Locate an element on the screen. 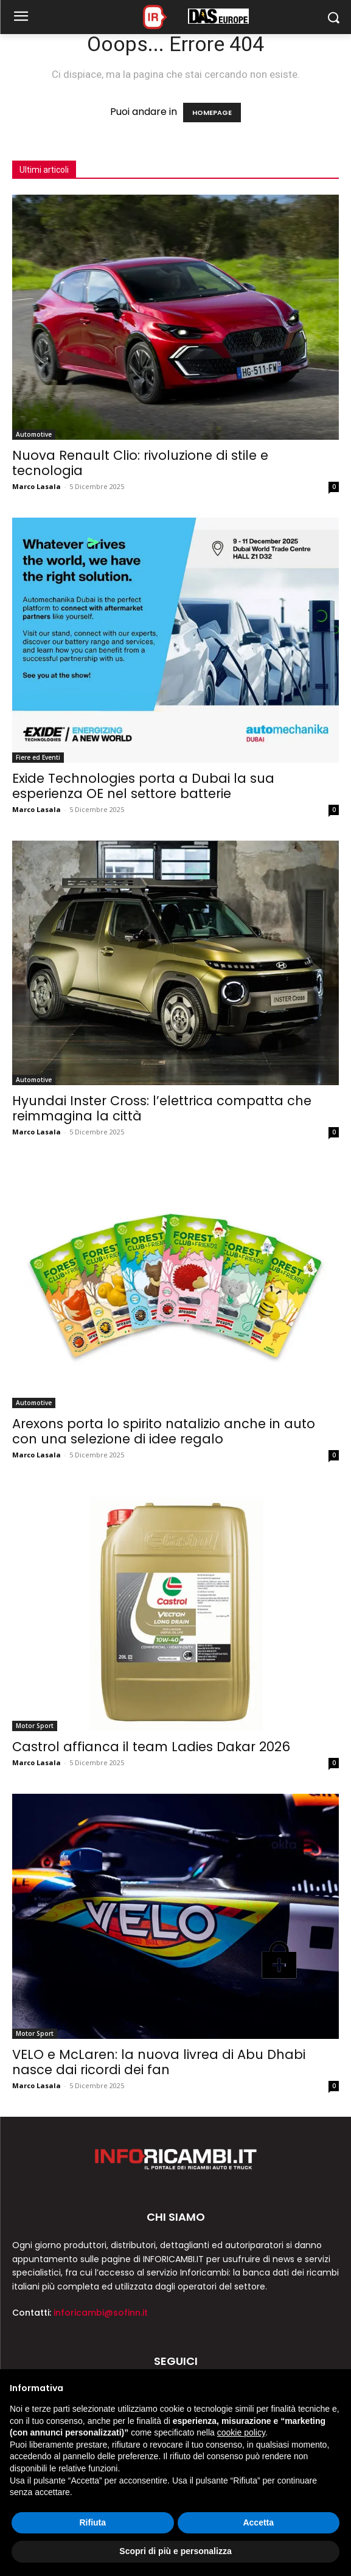 The height and width of the screenshot is (2576, 351). send a message is located at coordinates (93, 542).